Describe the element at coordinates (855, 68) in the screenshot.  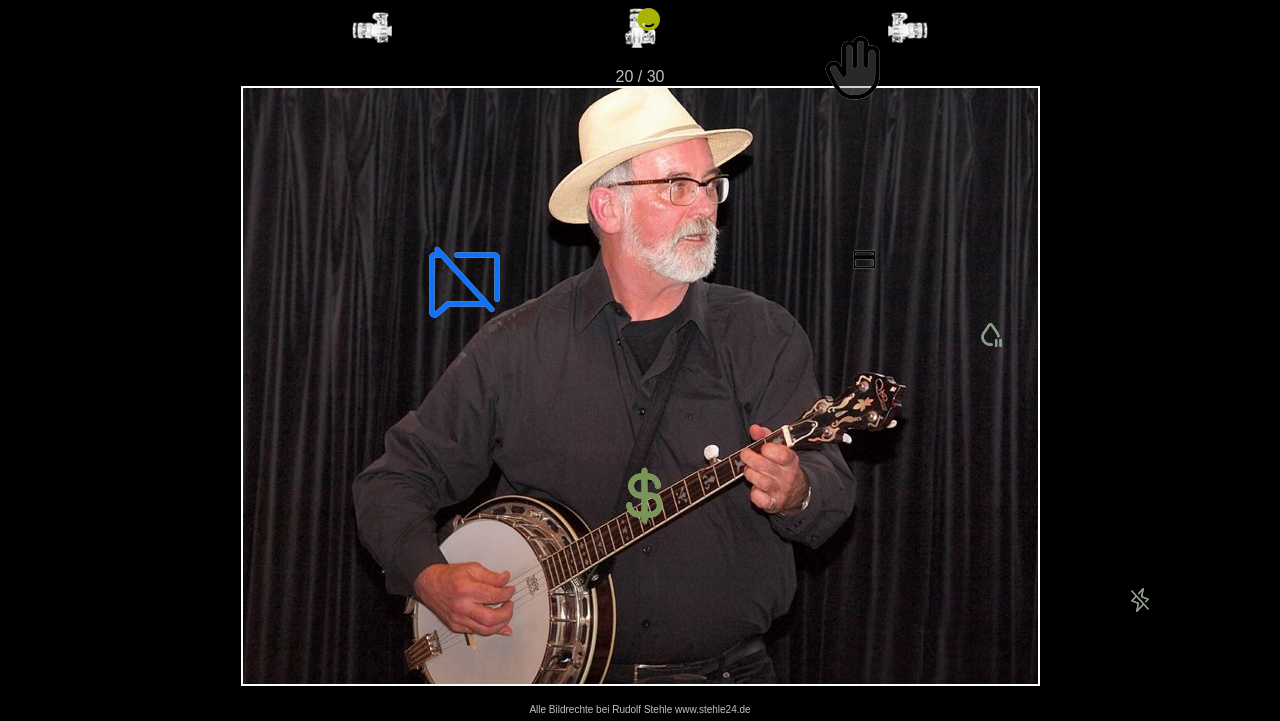
I see `stop or pause an action` at that location.